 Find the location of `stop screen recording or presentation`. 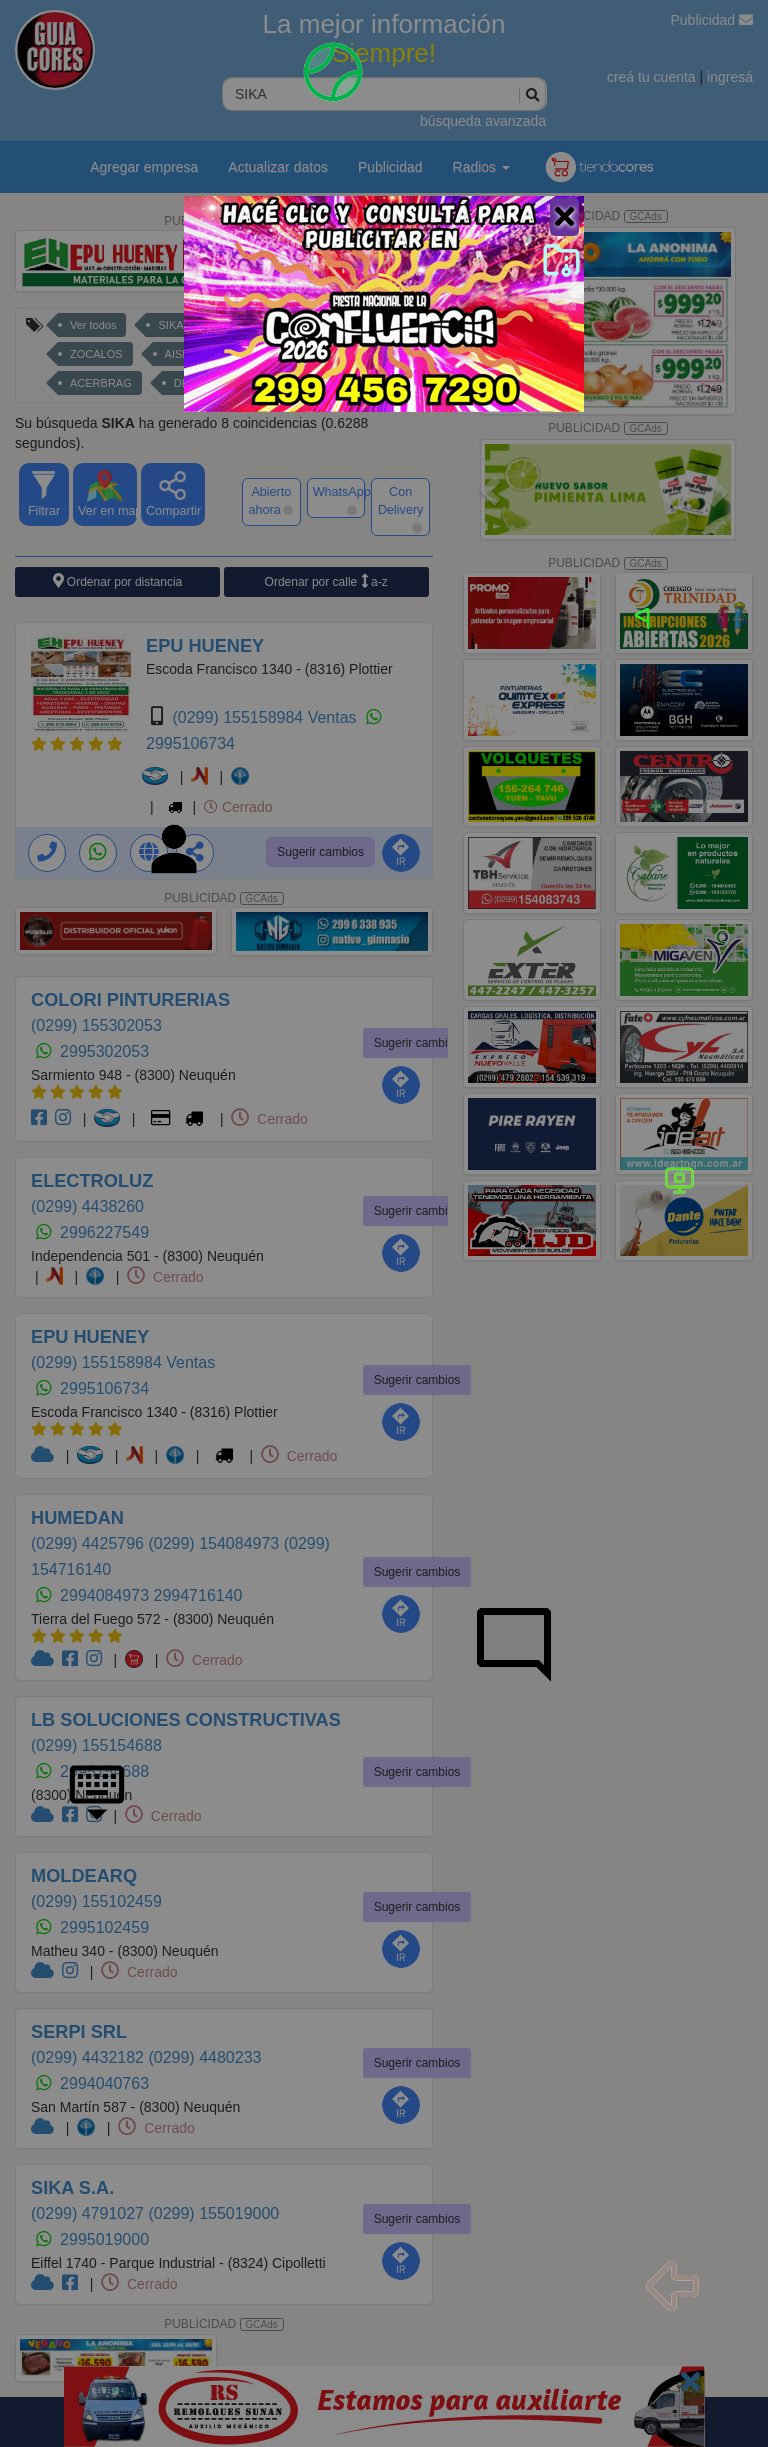

stop screen recording or presentation is located at coordinates (679, 1180).